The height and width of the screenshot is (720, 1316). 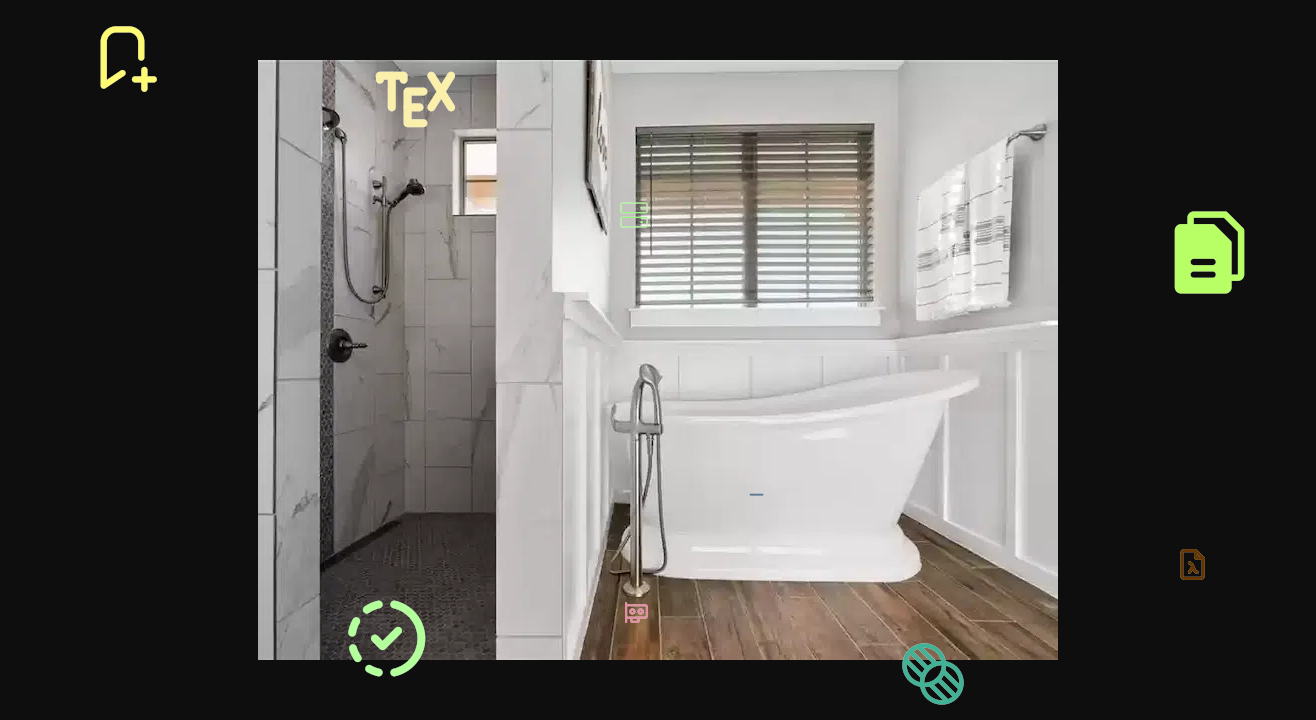 What do you see at coordinates (122, 57) in the screenshot?
I see `add a new bookmark` at bounding box center [122, 57].